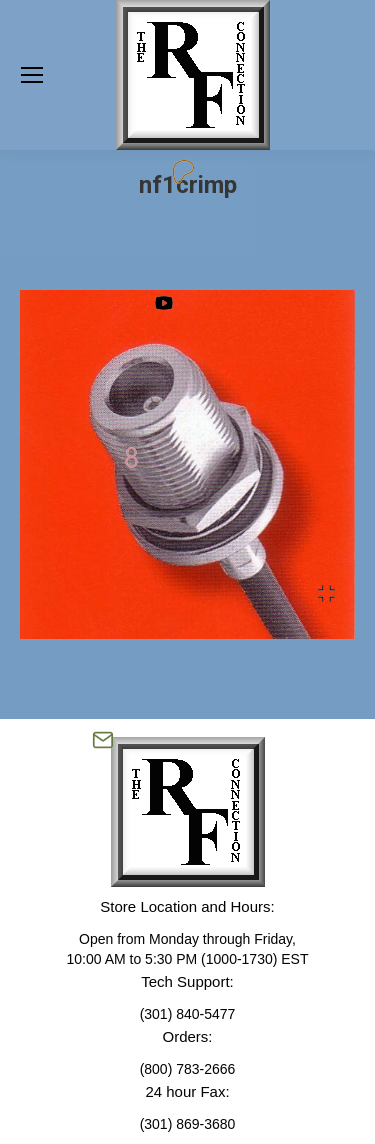  I want to click on link to patreon profile or page, so click(182, 171).